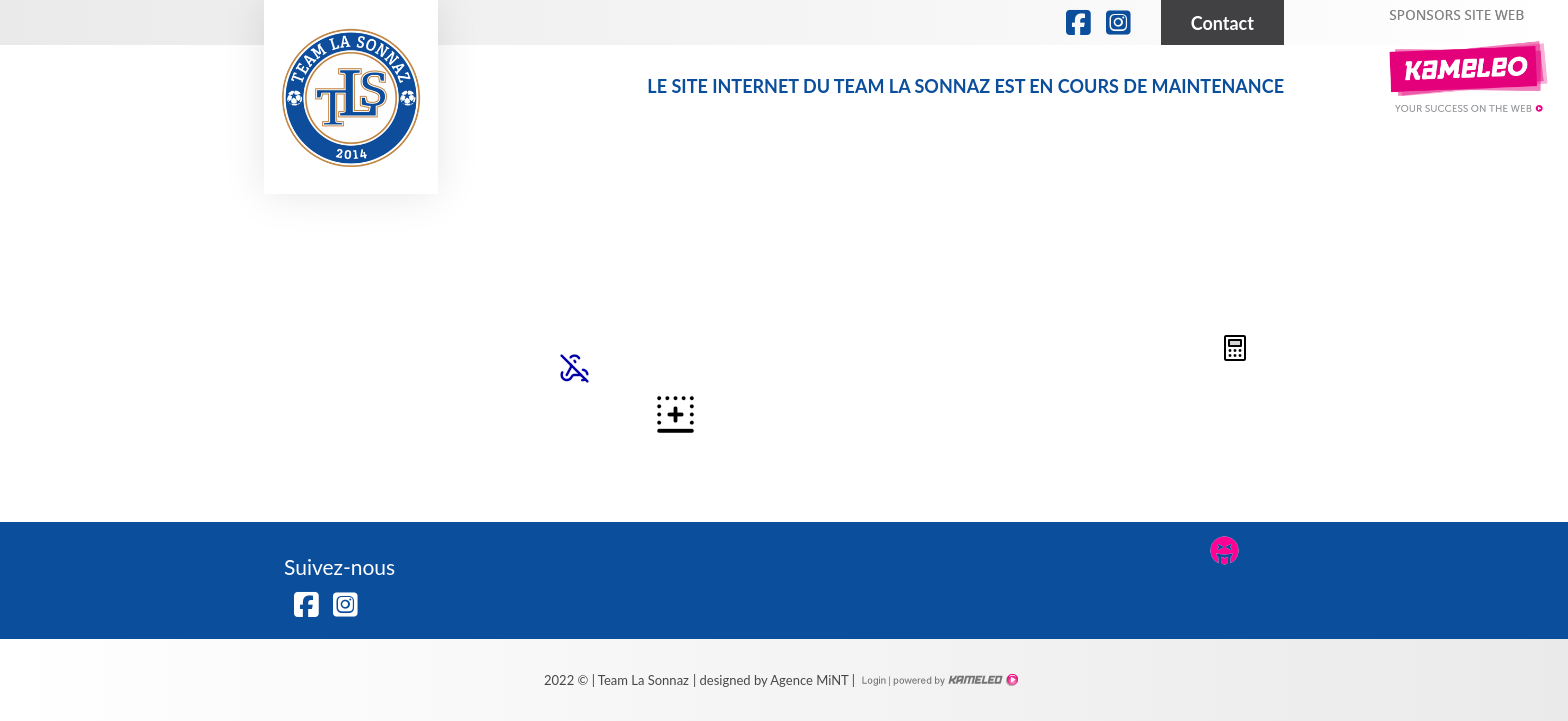  Describe the element at coordinates (1235, 348) in the screenshot. I see `open the calculator app` at that location.